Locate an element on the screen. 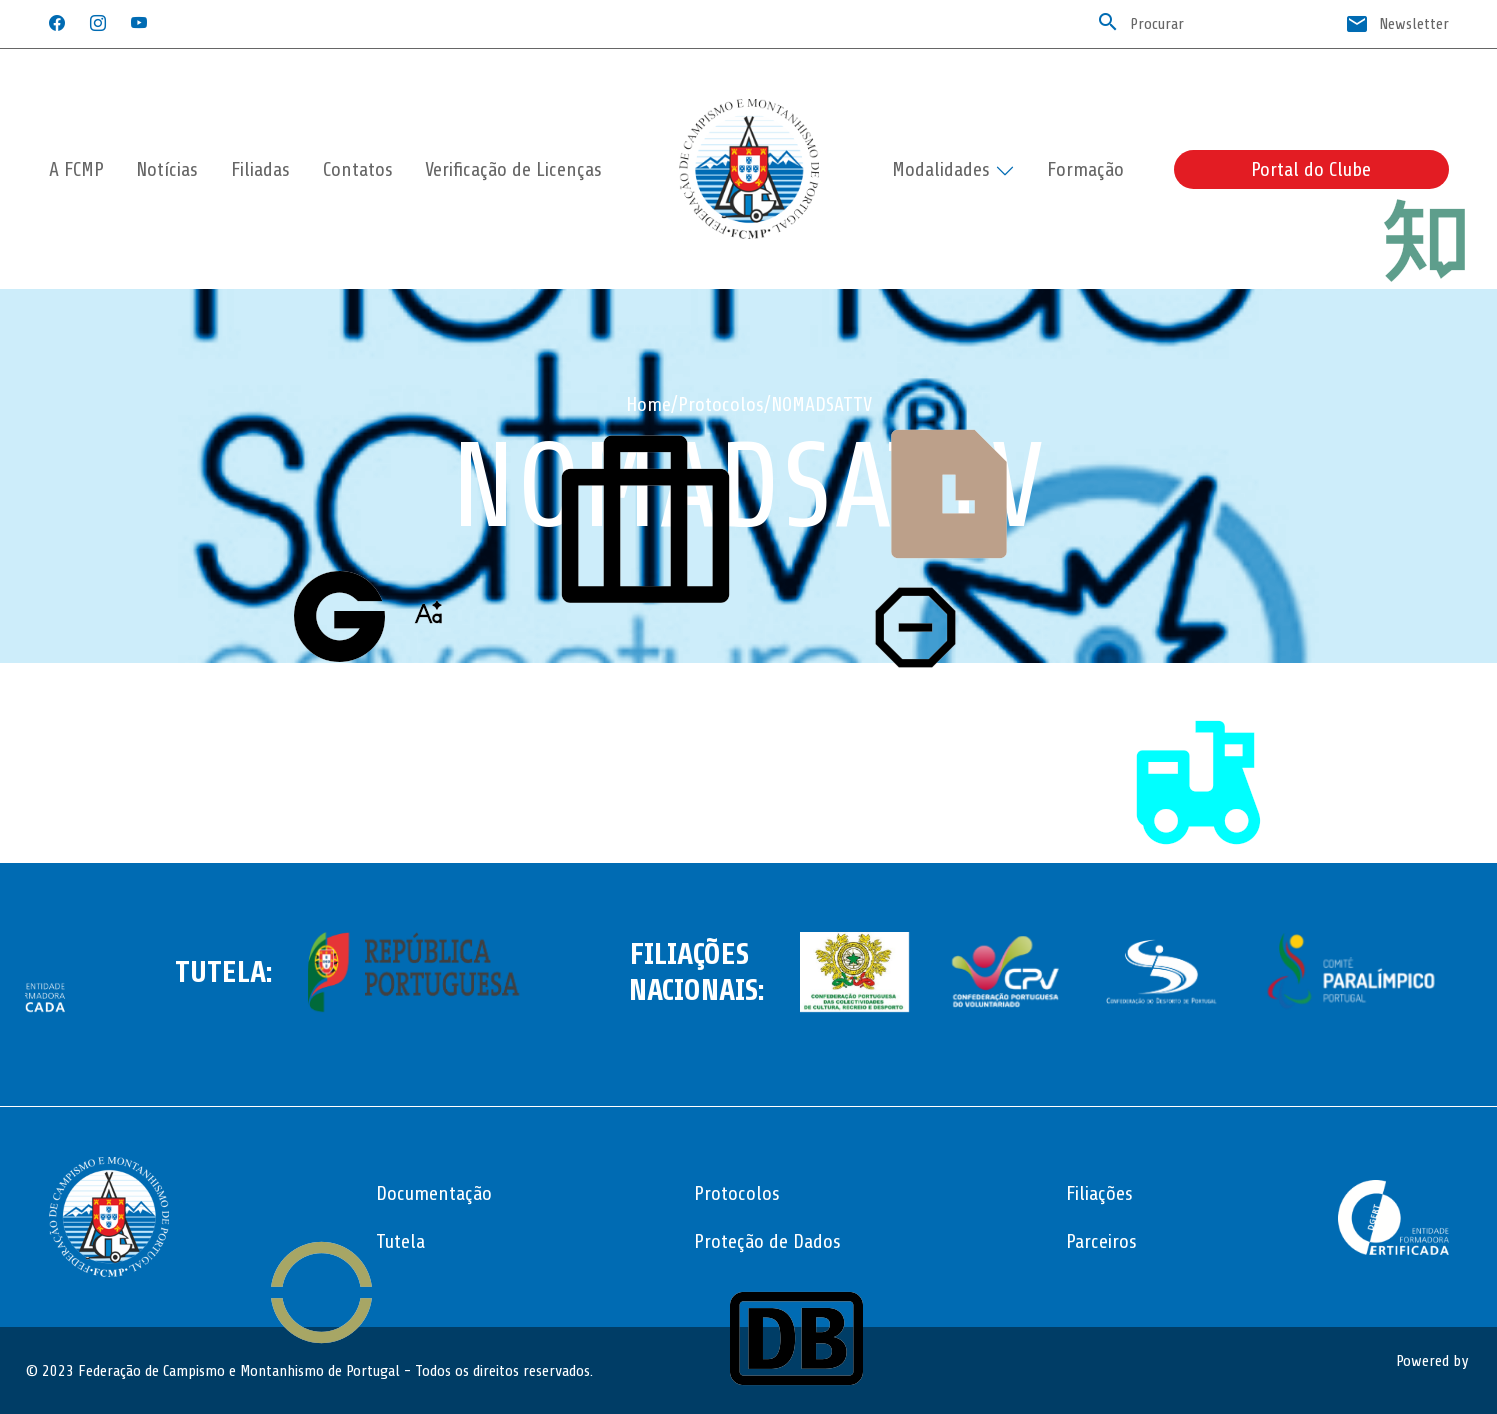  indicates content is loading is located at coordinates (321, 1292).